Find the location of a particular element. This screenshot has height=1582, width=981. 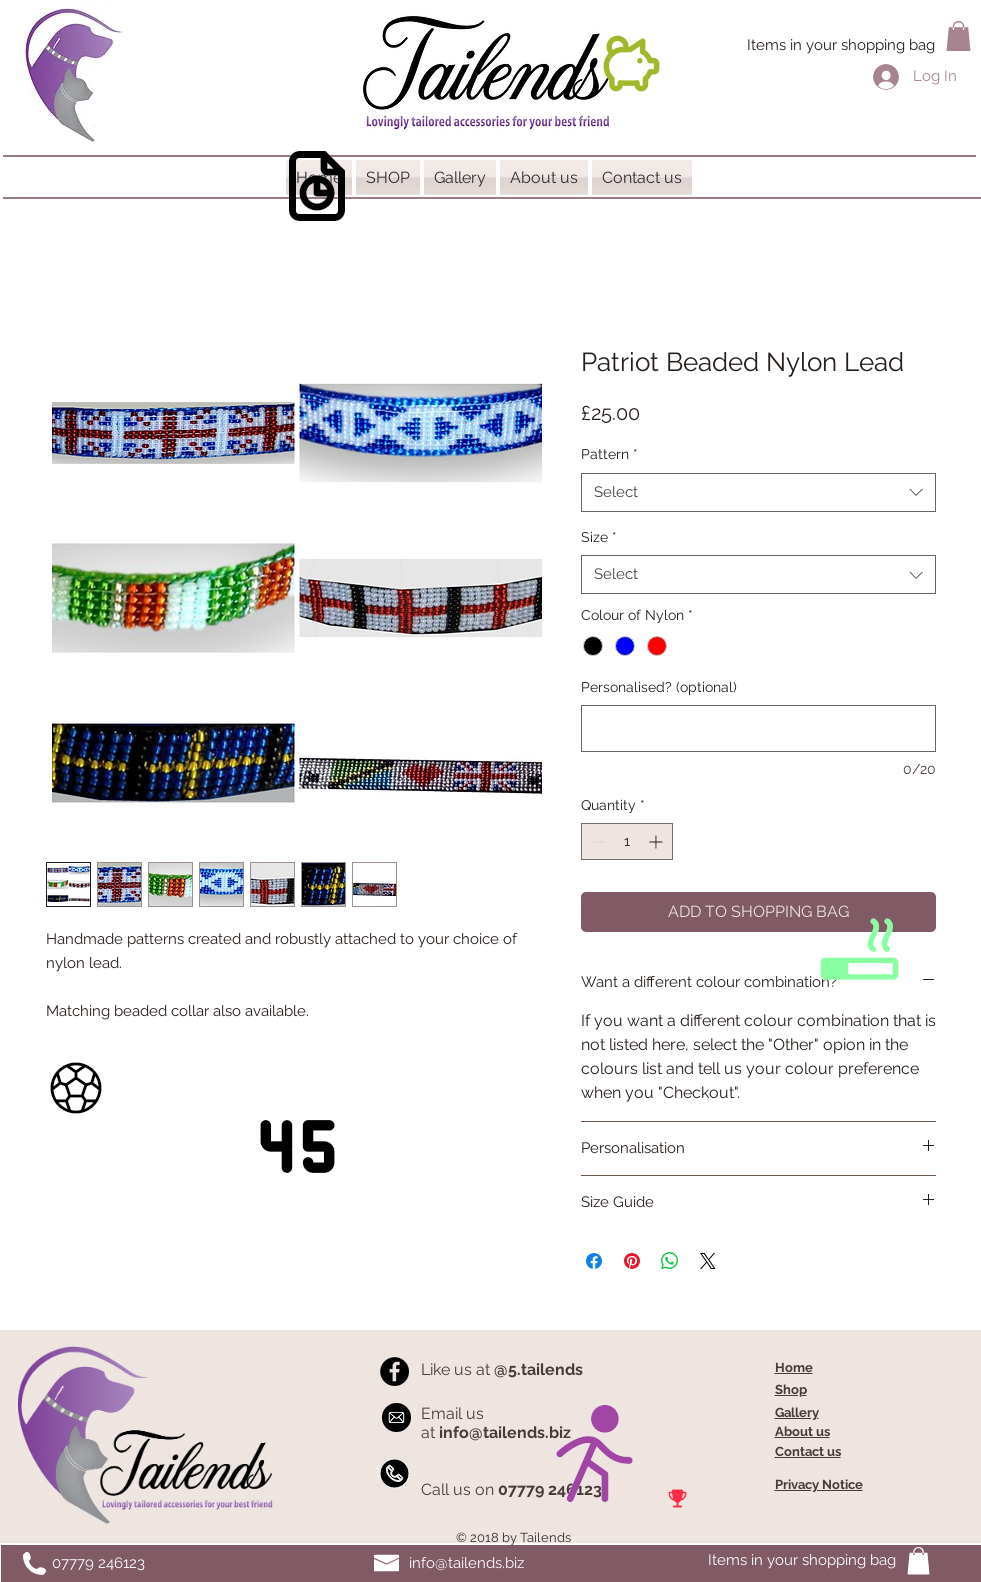

indicates a designated smoking area is located at coordinates (859, 957).